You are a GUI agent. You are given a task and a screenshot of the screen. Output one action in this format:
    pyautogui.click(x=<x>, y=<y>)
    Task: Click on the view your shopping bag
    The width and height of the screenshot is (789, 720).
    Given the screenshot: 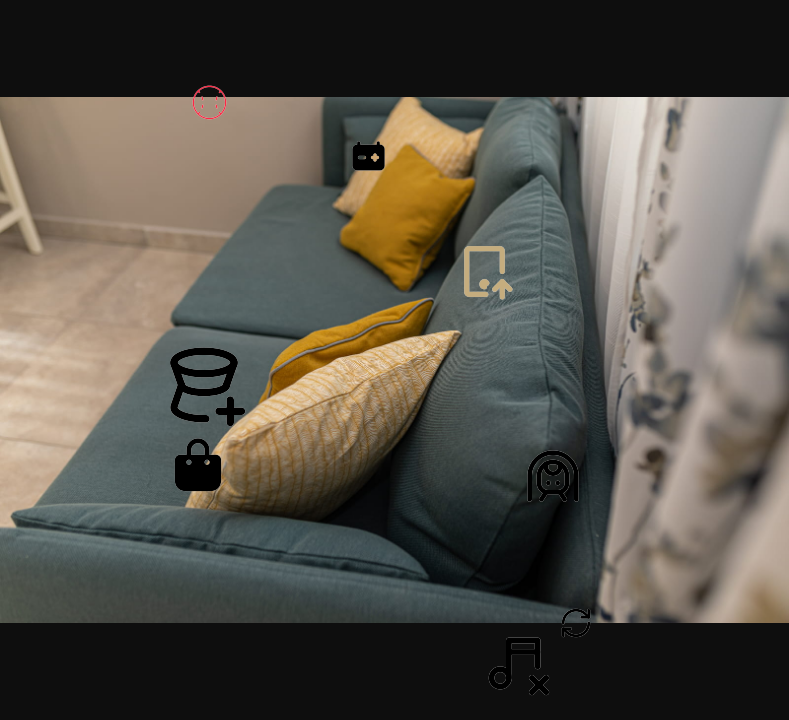 What is the action you would take?
    pyautogui.click(x=198, y=468)
    